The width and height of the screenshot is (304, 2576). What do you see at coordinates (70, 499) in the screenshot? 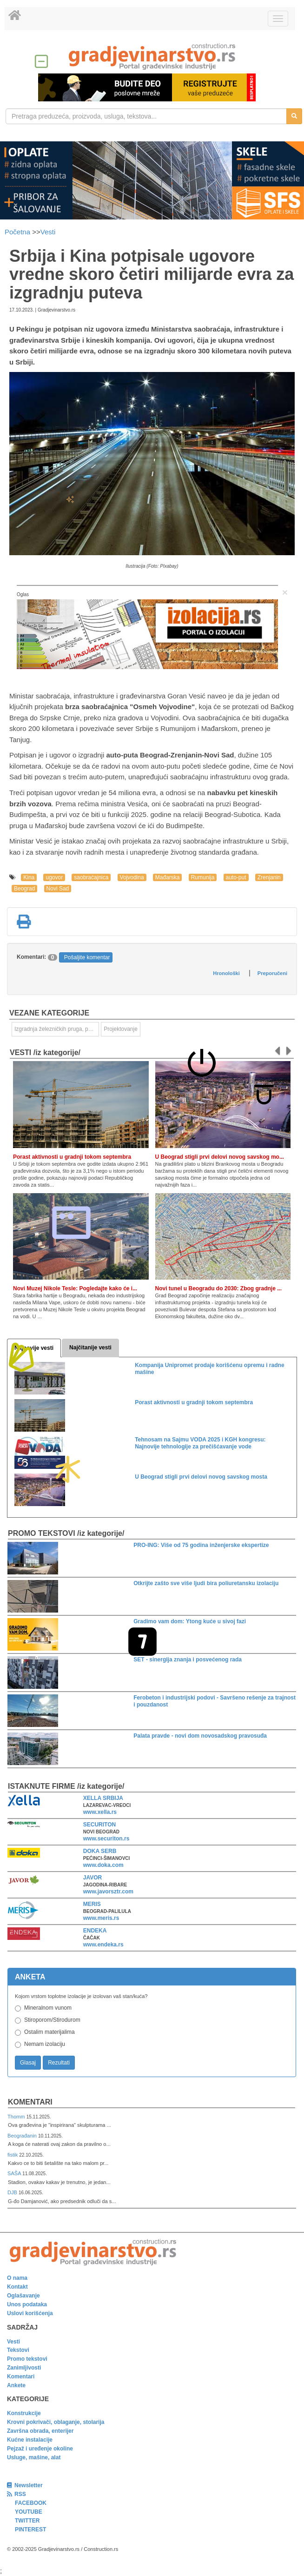
I see `indicates AI-generated or enhanced content` at bounding box center [70, 499].